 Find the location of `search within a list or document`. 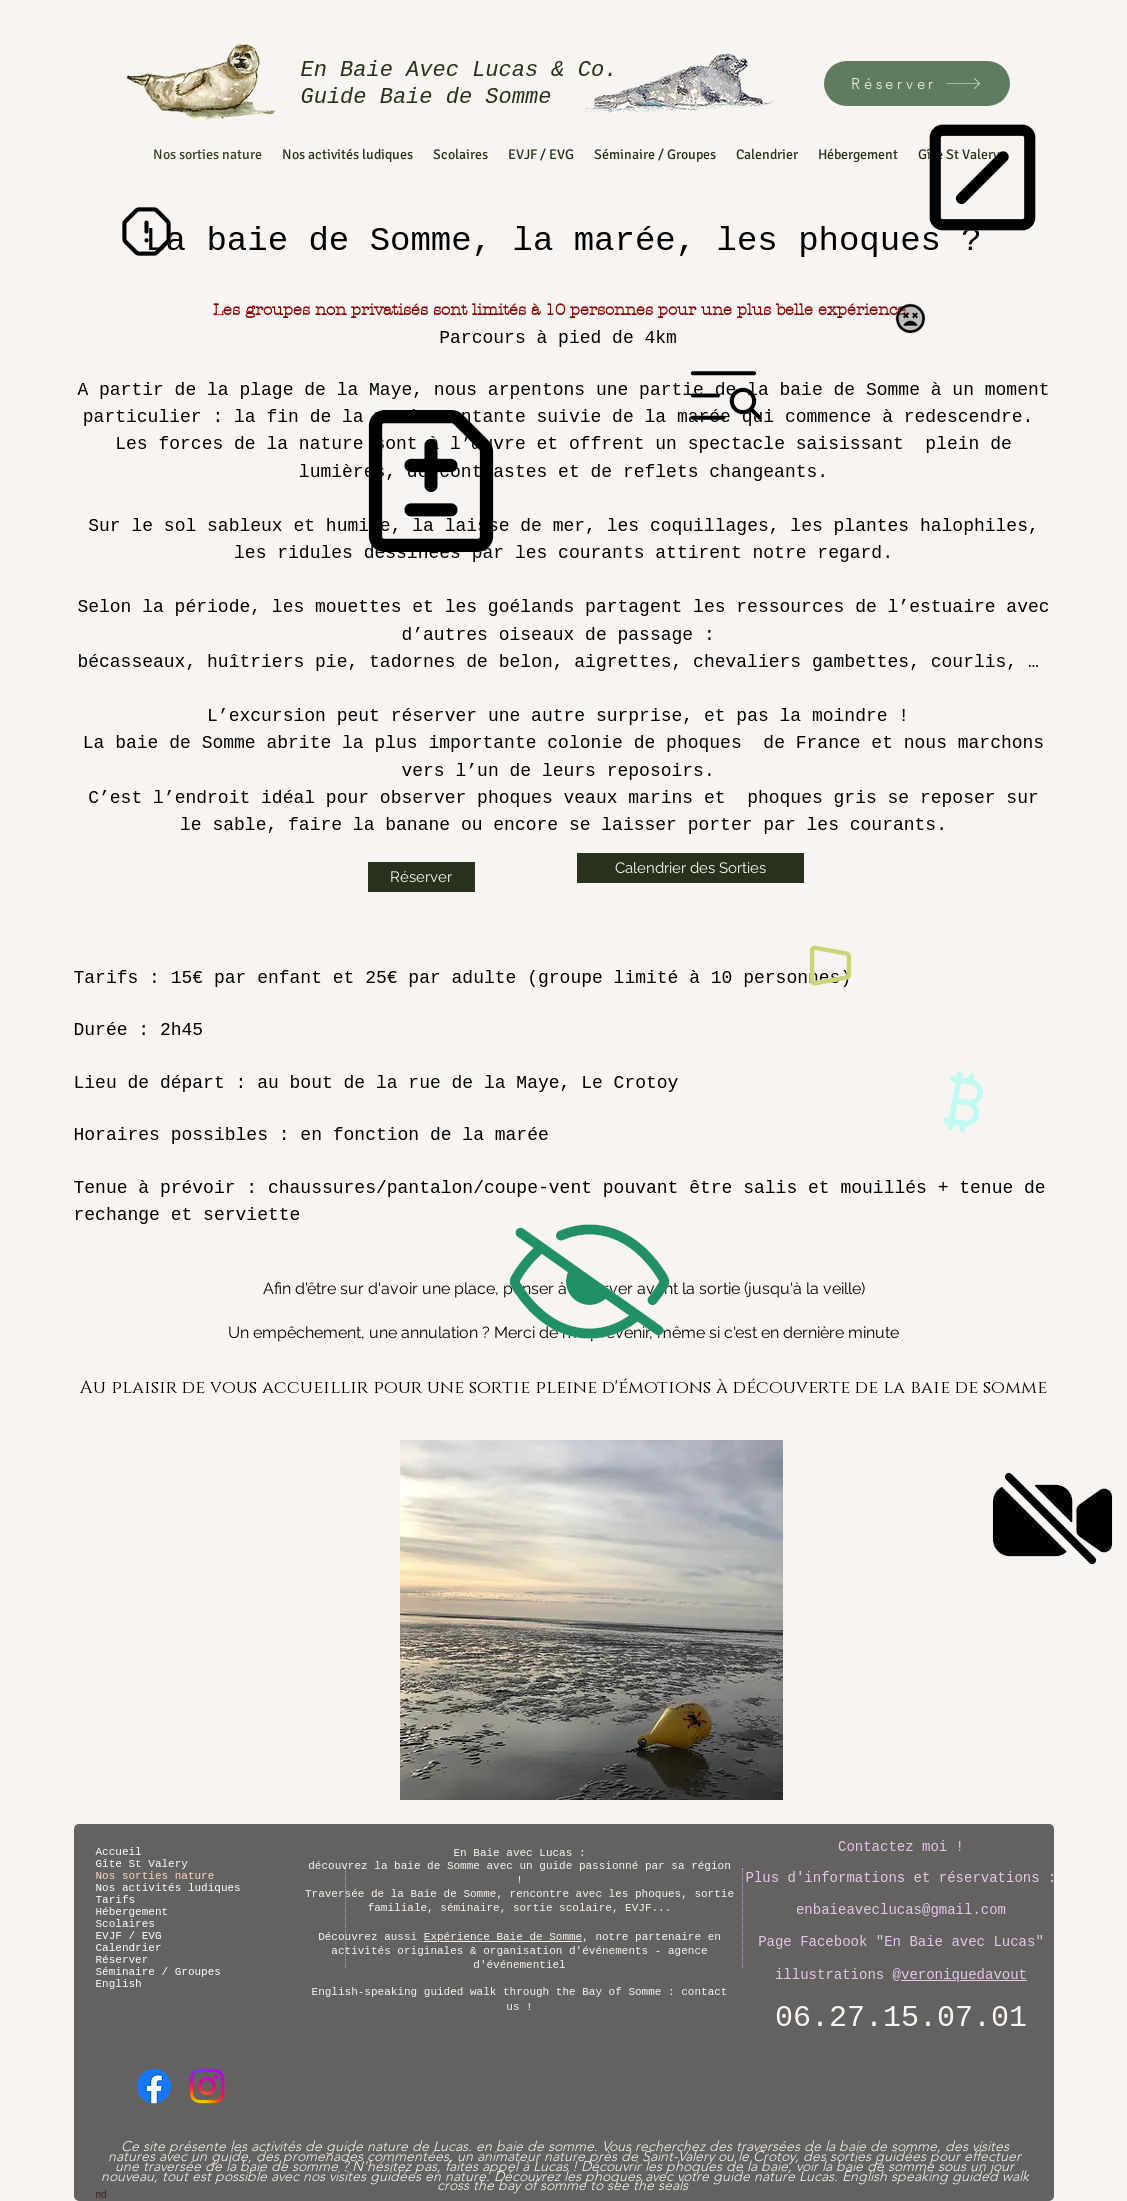

search within a list or document is located at coordinates (723, 395).